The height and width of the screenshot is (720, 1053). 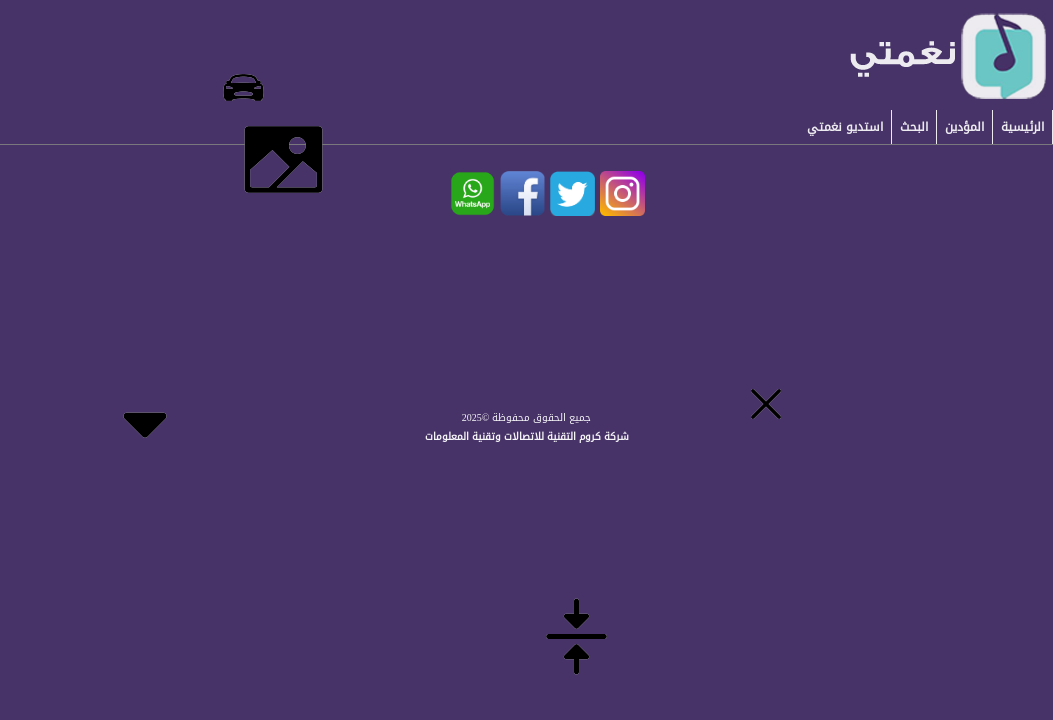 I want to click on collapse content vertically, so click(x=576, y=636).